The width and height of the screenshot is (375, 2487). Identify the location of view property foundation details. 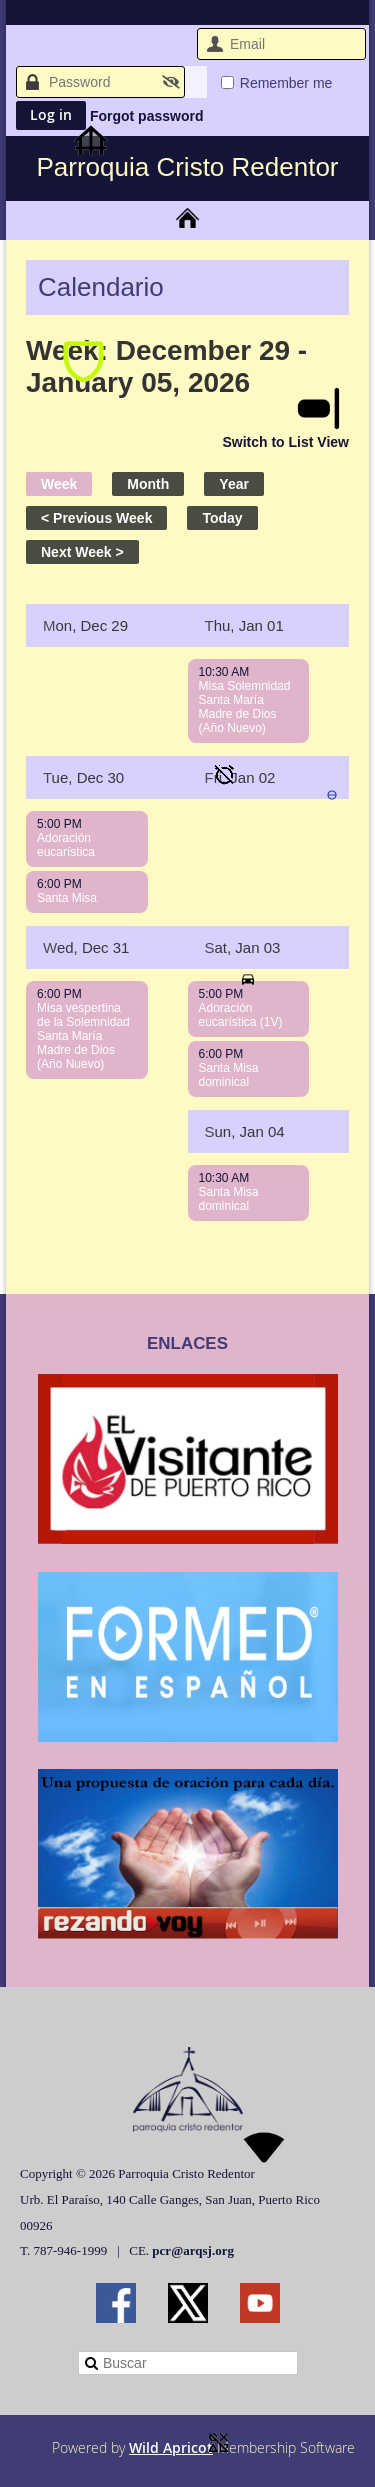
(91, 141).